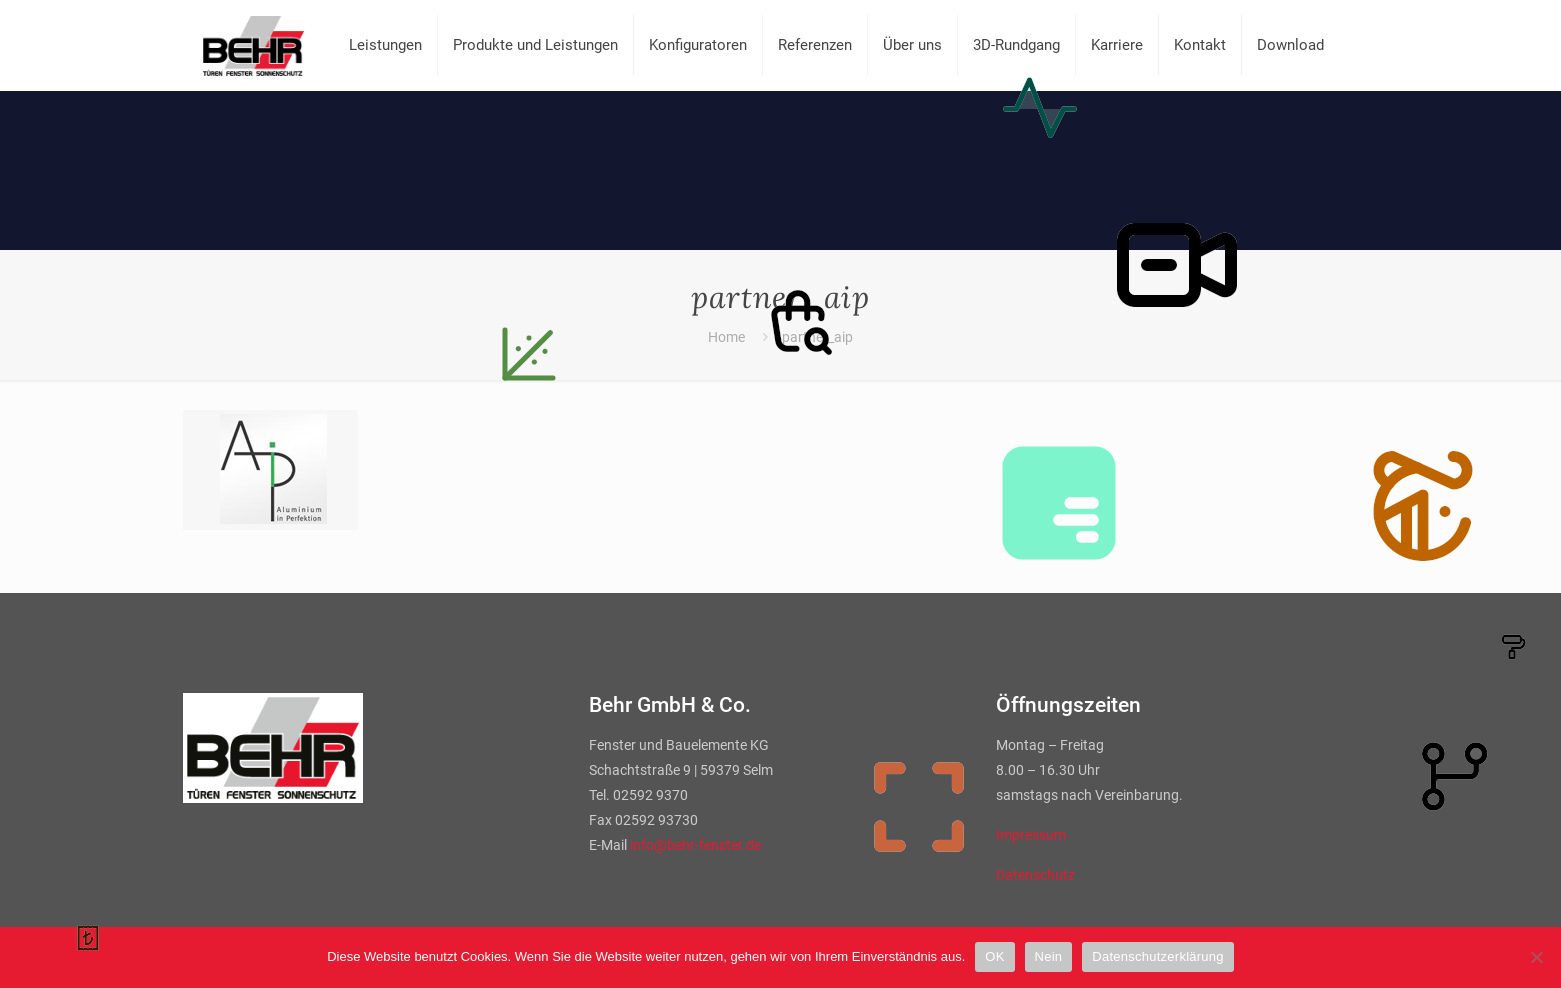  Describe the element at coordinates (1040, 109) in the screenshot. I see `view health or heart rate data` at that location.